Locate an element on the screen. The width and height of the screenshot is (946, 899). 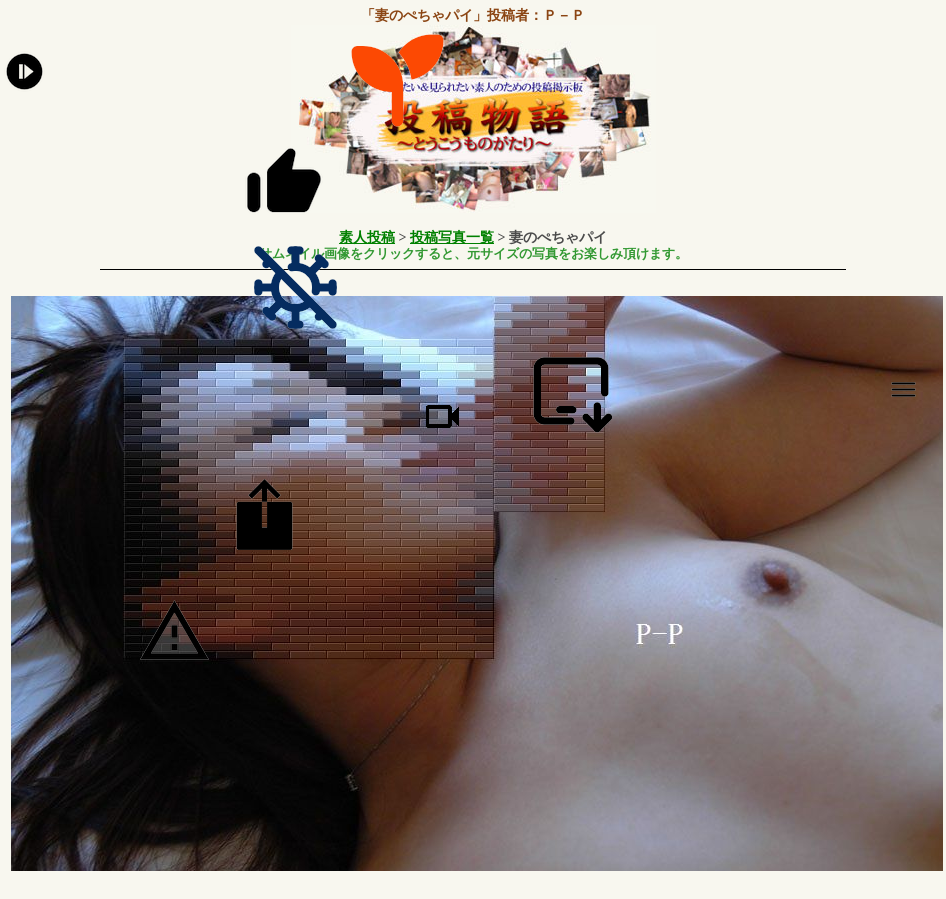
share this content is located at coordinates (264, 514).